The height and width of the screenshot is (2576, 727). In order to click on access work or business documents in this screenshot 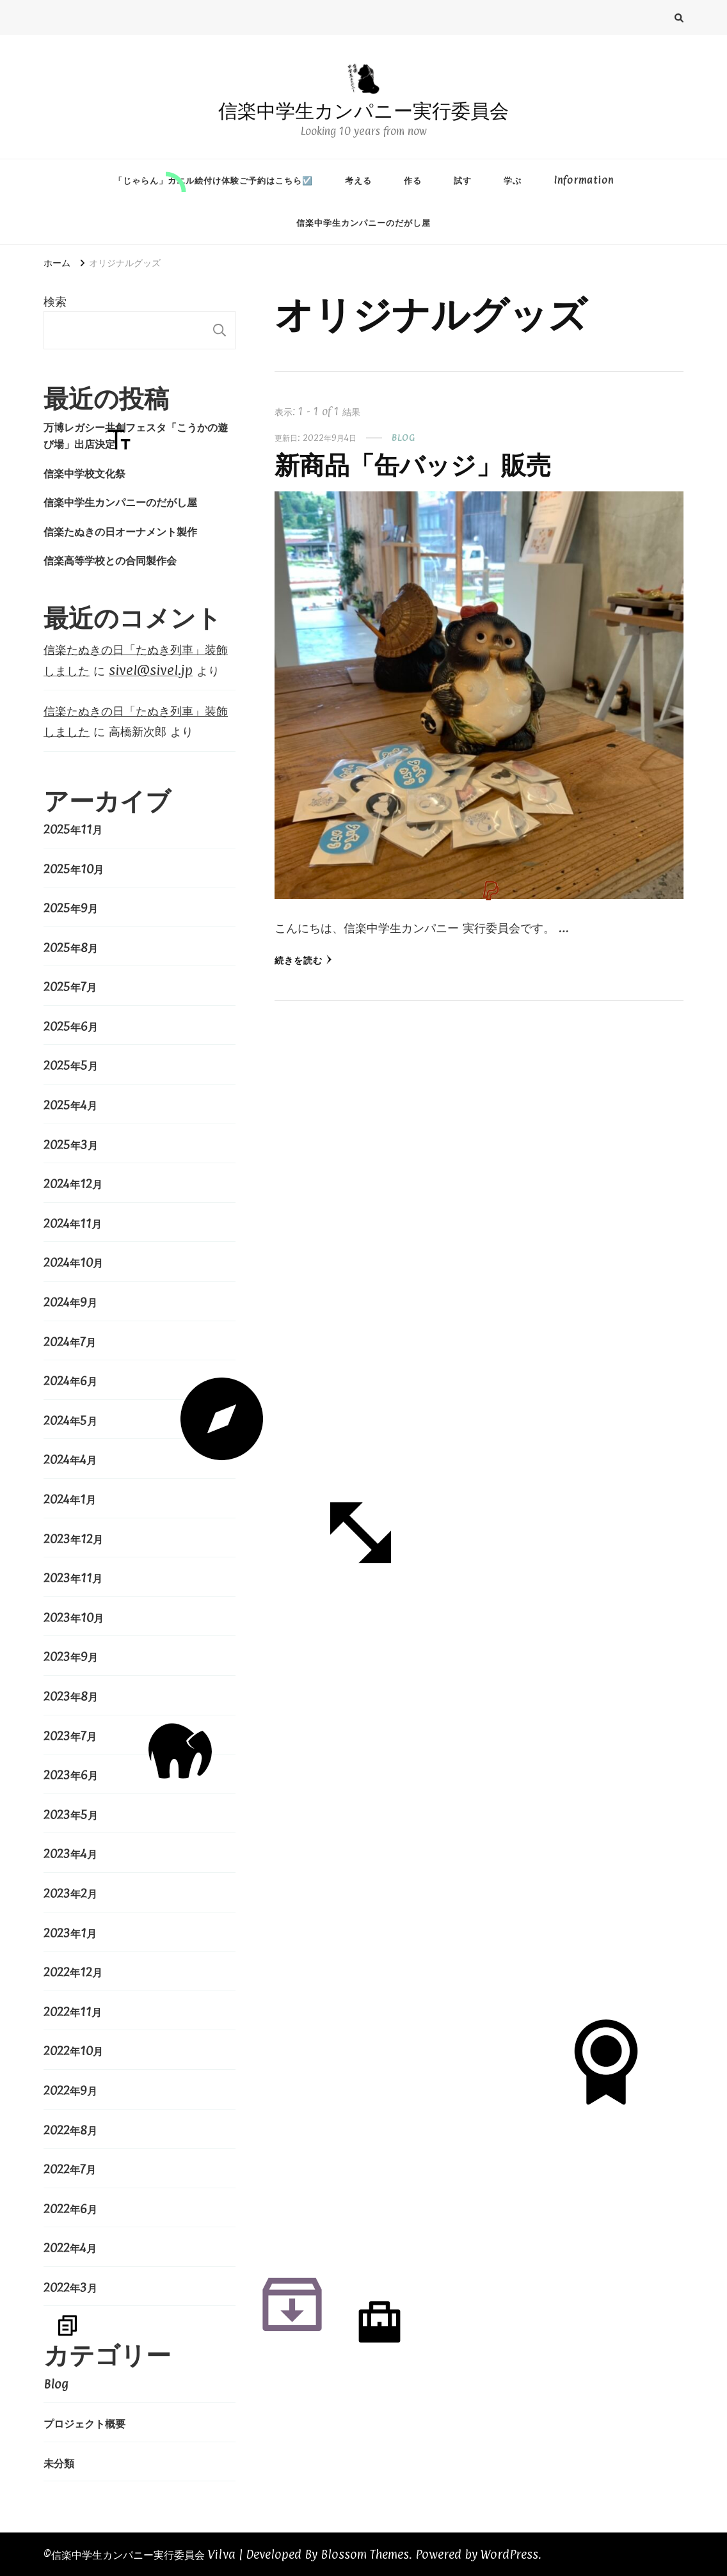, I will do `click(379, 2324)`.